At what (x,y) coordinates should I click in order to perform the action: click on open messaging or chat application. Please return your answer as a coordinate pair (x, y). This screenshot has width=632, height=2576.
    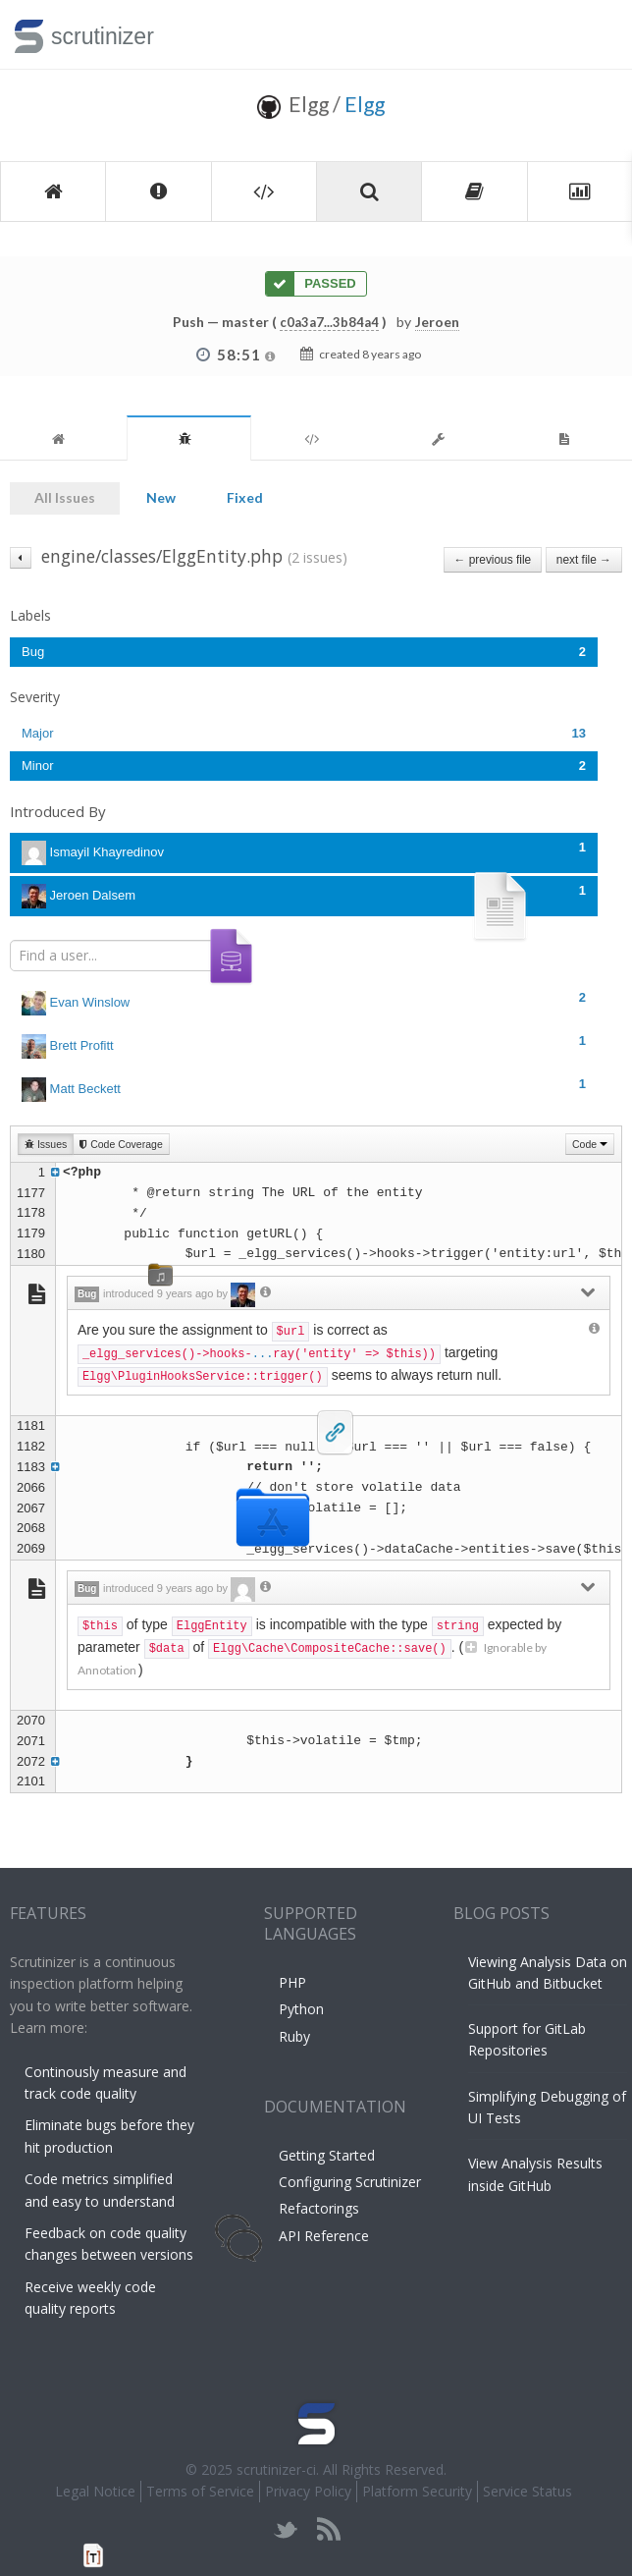
    Looking at the image, I should click on (238, 2238).